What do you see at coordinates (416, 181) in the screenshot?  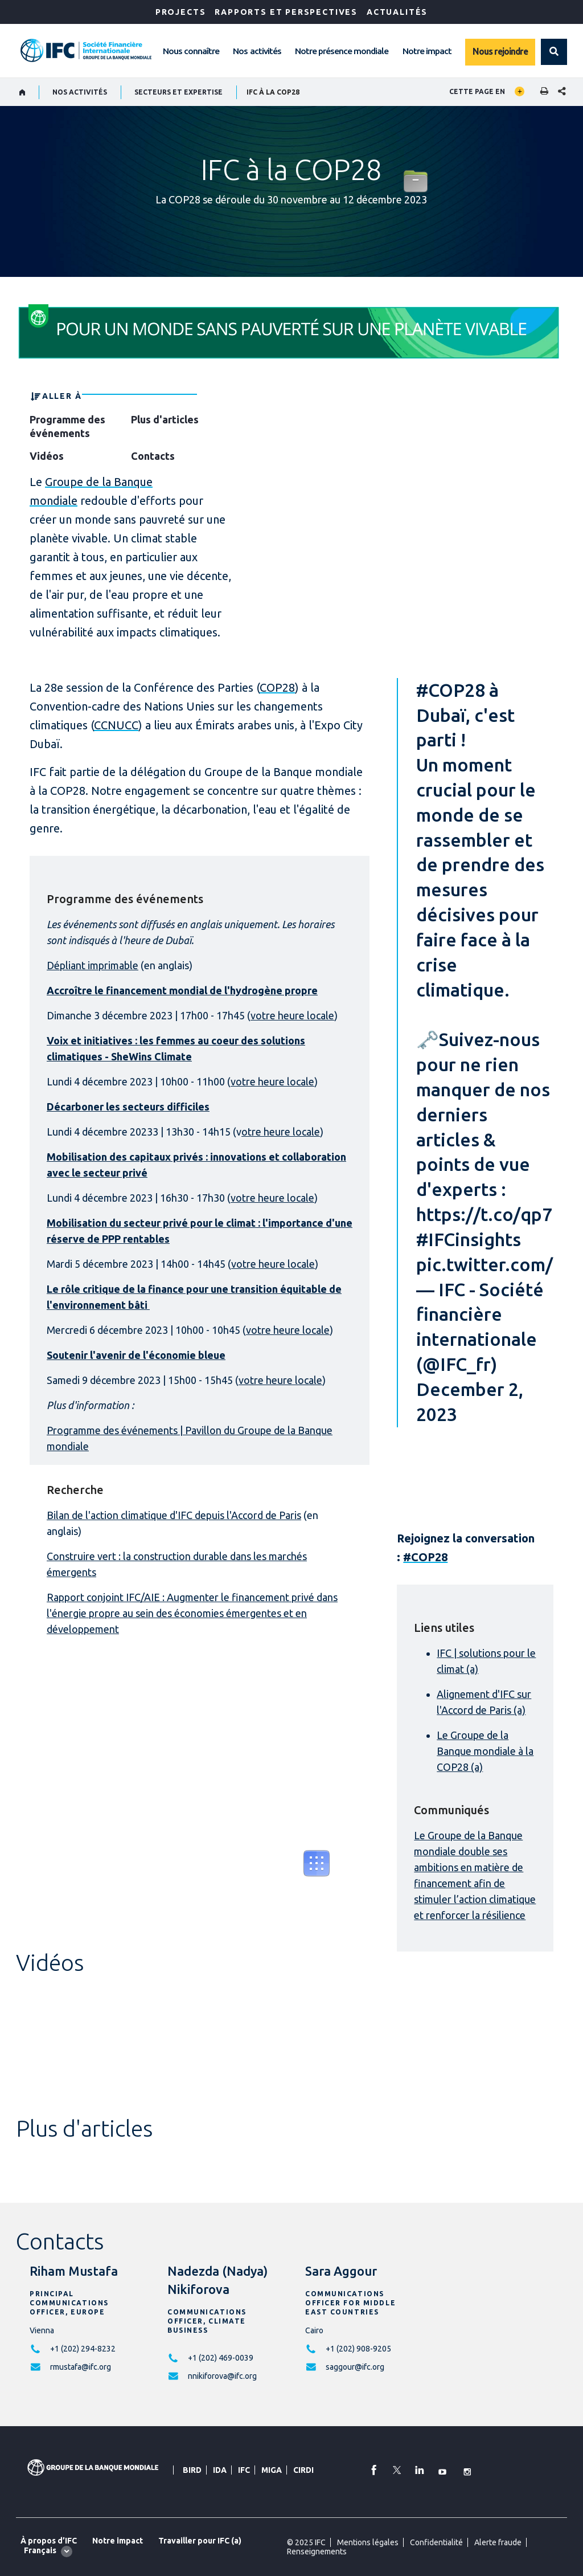 I see `open the file manager application` at bounding box center [416, 181].